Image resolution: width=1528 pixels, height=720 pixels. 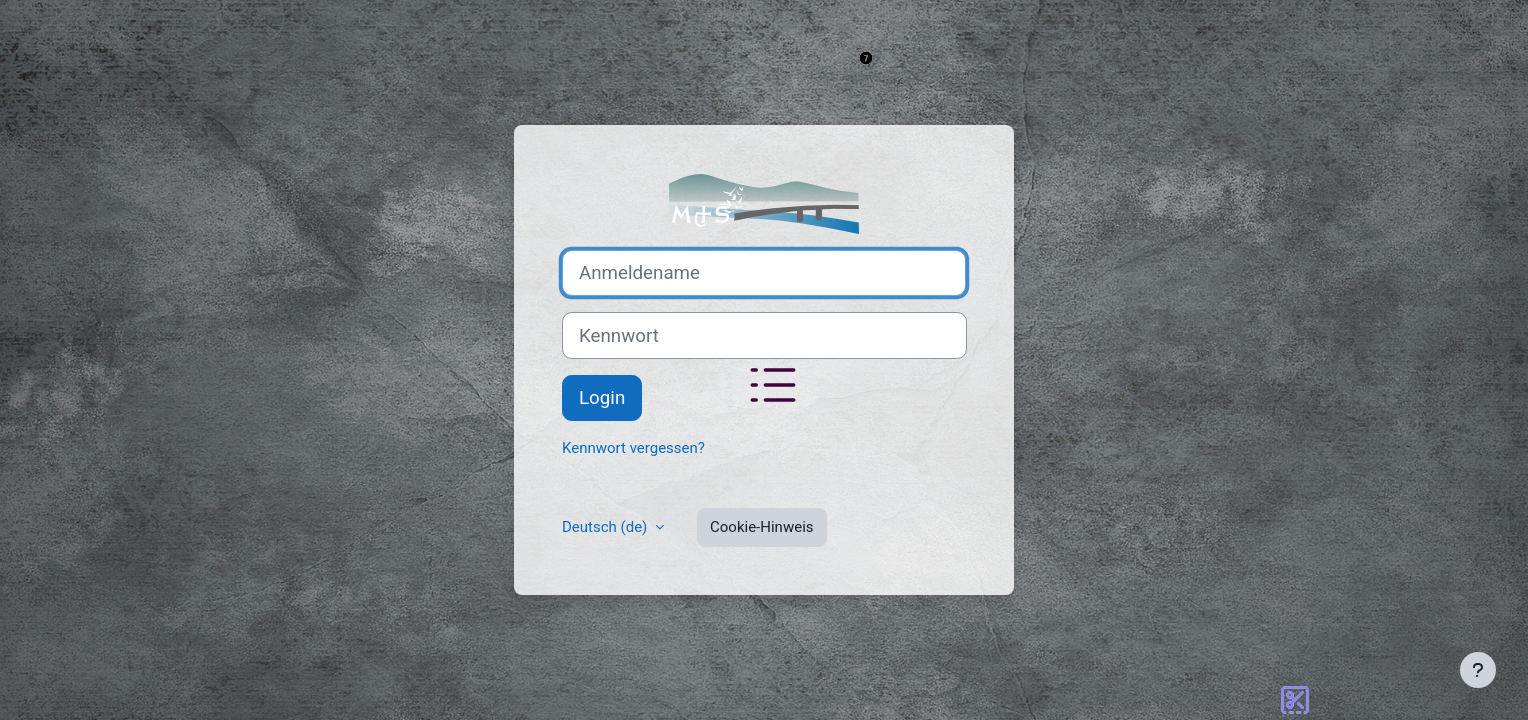 I want to click on cut or crop selection area, so click(x=1295, y=700).